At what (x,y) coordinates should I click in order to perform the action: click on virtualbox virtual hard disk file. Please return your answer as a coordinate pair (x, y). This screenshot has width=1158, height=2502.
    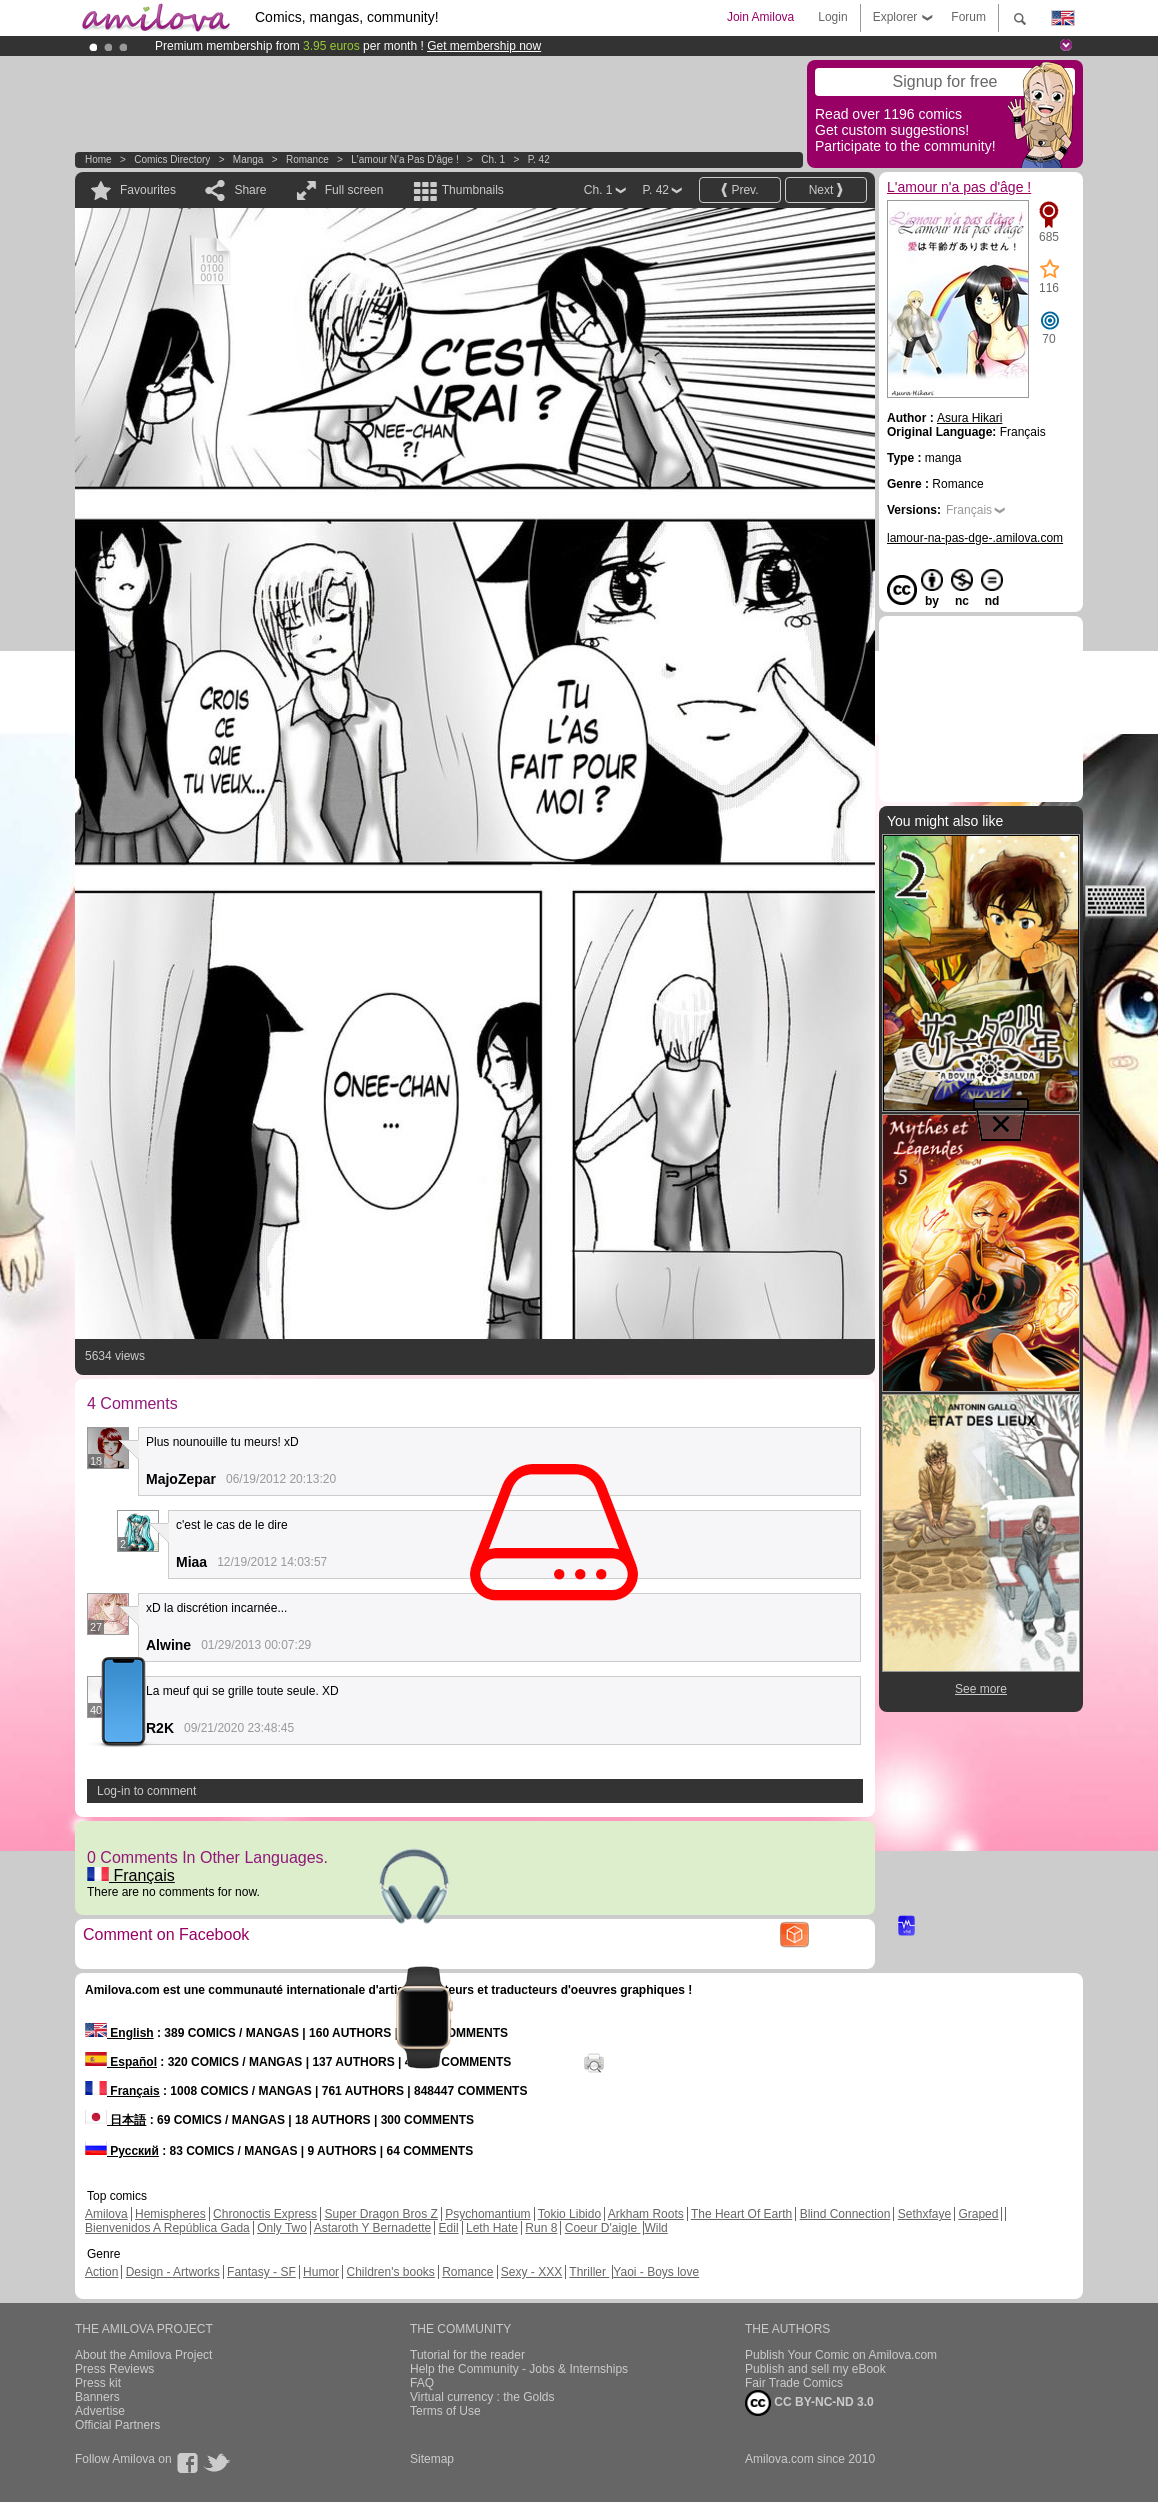
    Looking at the image, I should click on (906, 1925).